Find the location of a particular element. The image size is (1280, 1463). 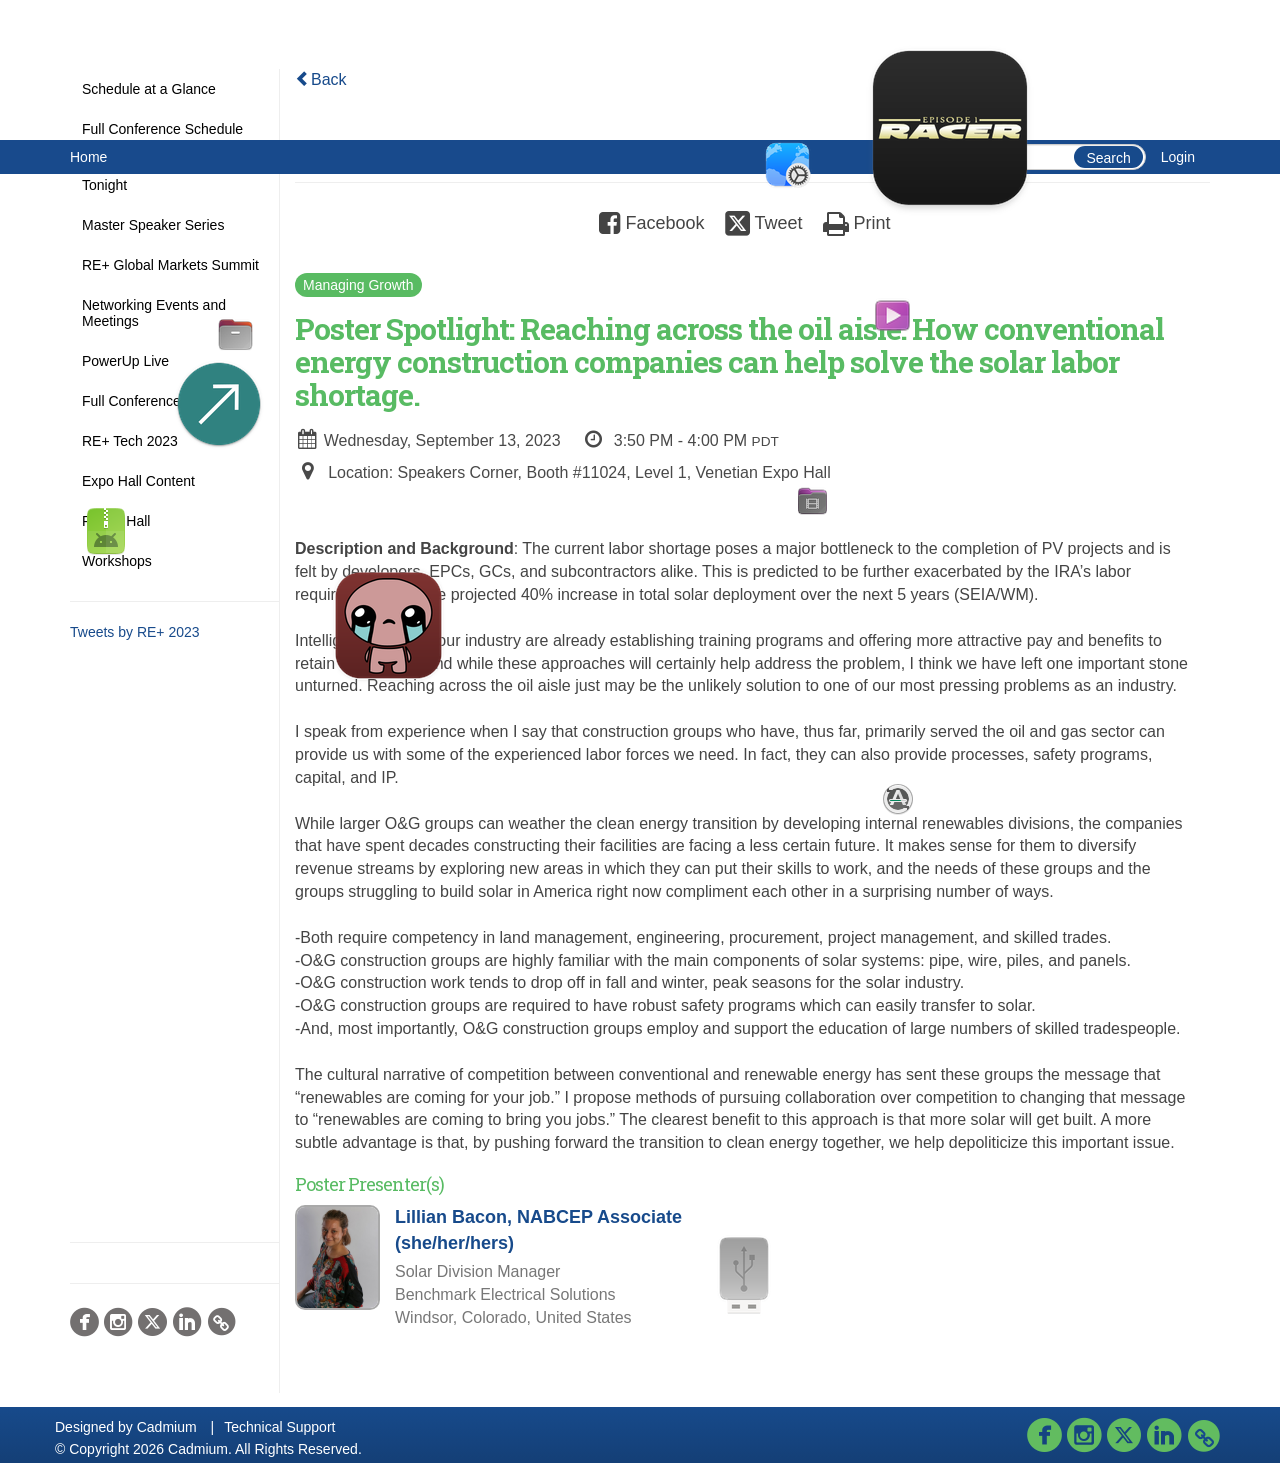

open your videos folder is located at coordinates (812, 500).